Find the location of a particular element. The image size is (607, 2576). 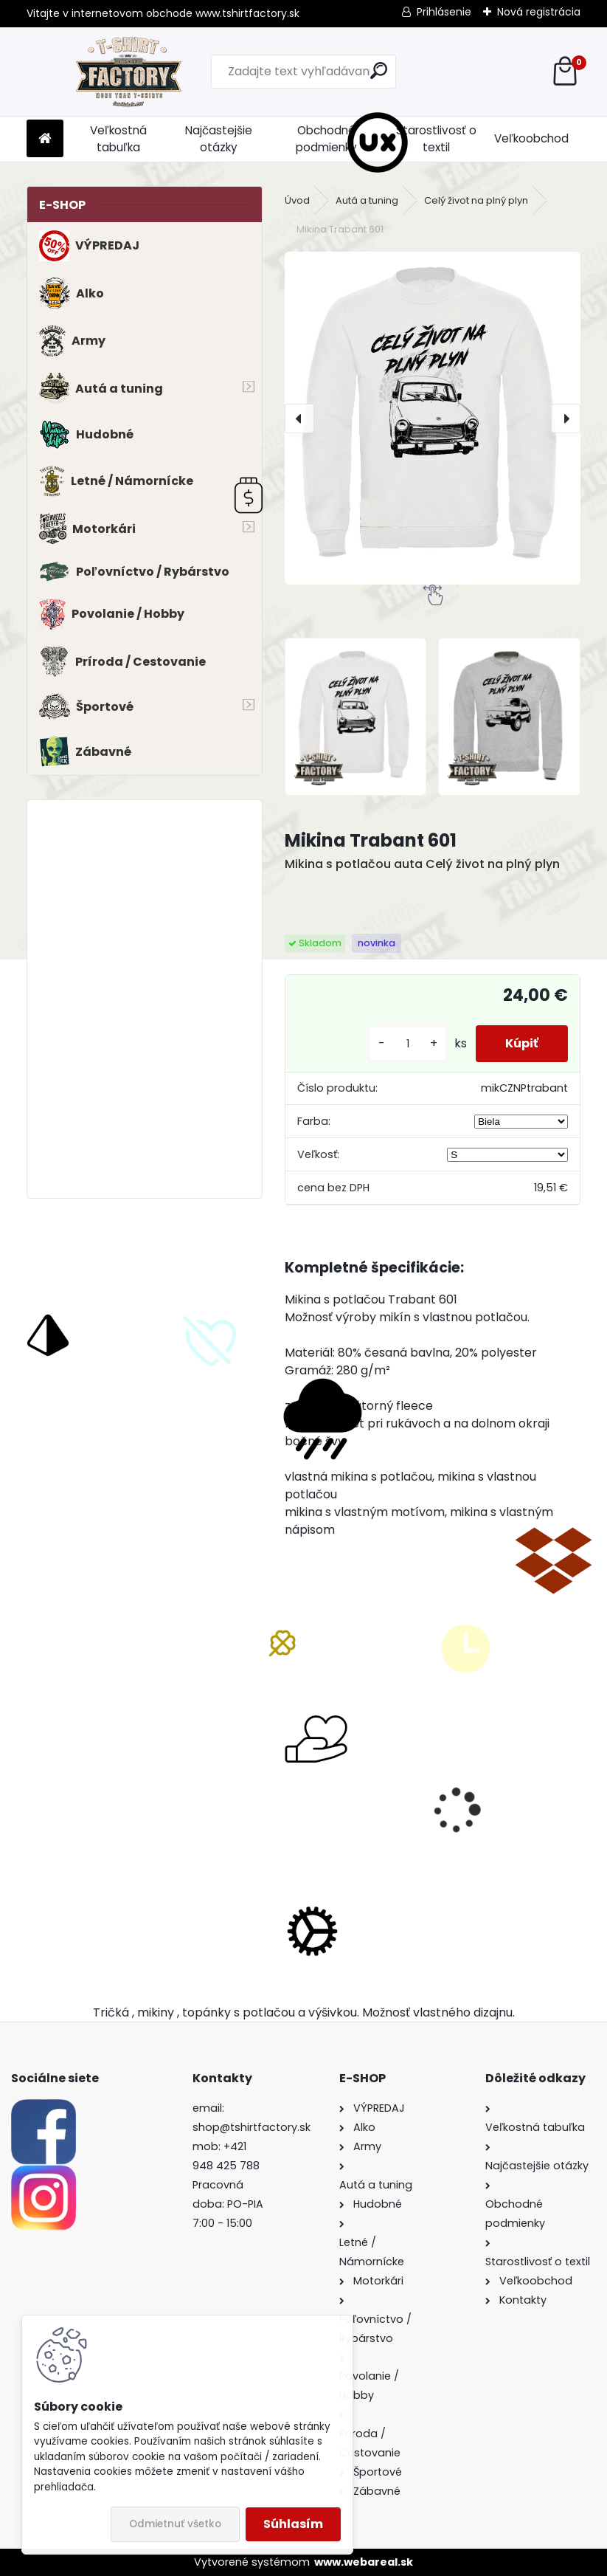

access user experience design tools is located at coordinates (378, 142).